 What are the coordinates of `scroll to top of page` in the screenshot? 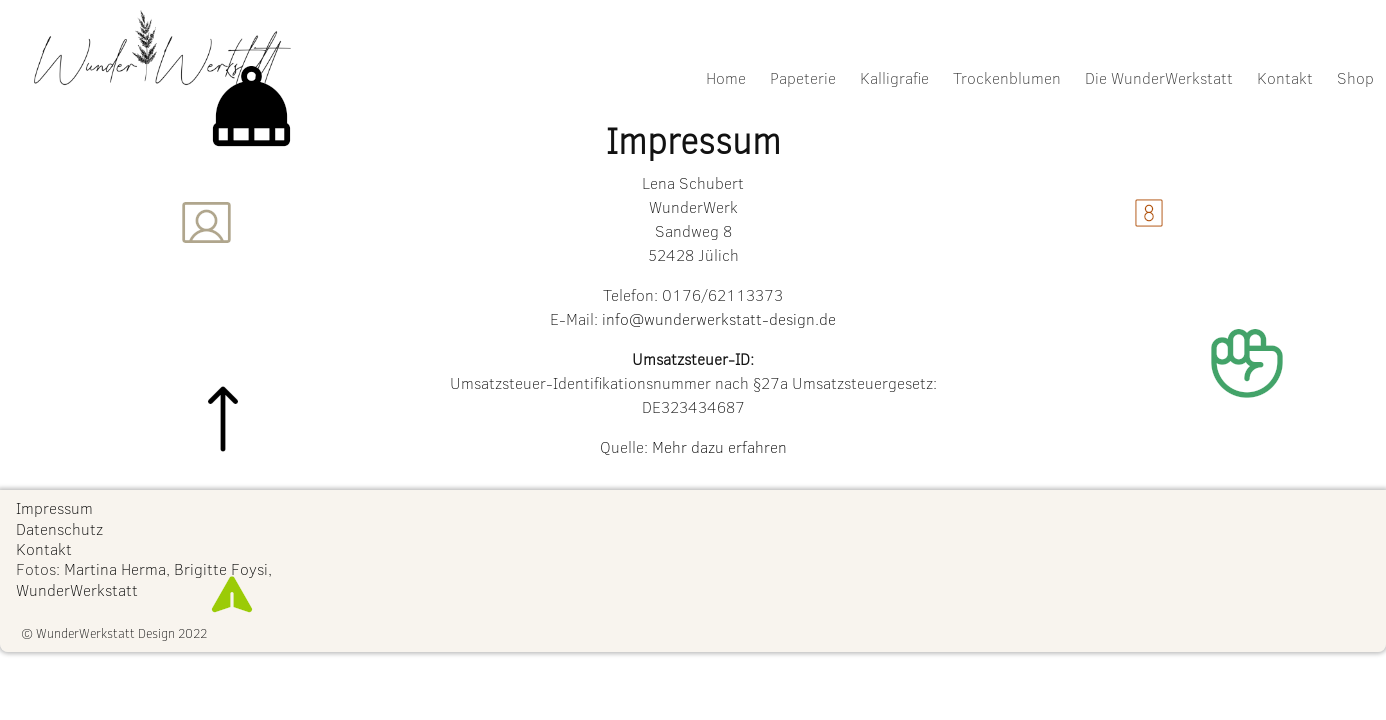 It's located at (223, 419).